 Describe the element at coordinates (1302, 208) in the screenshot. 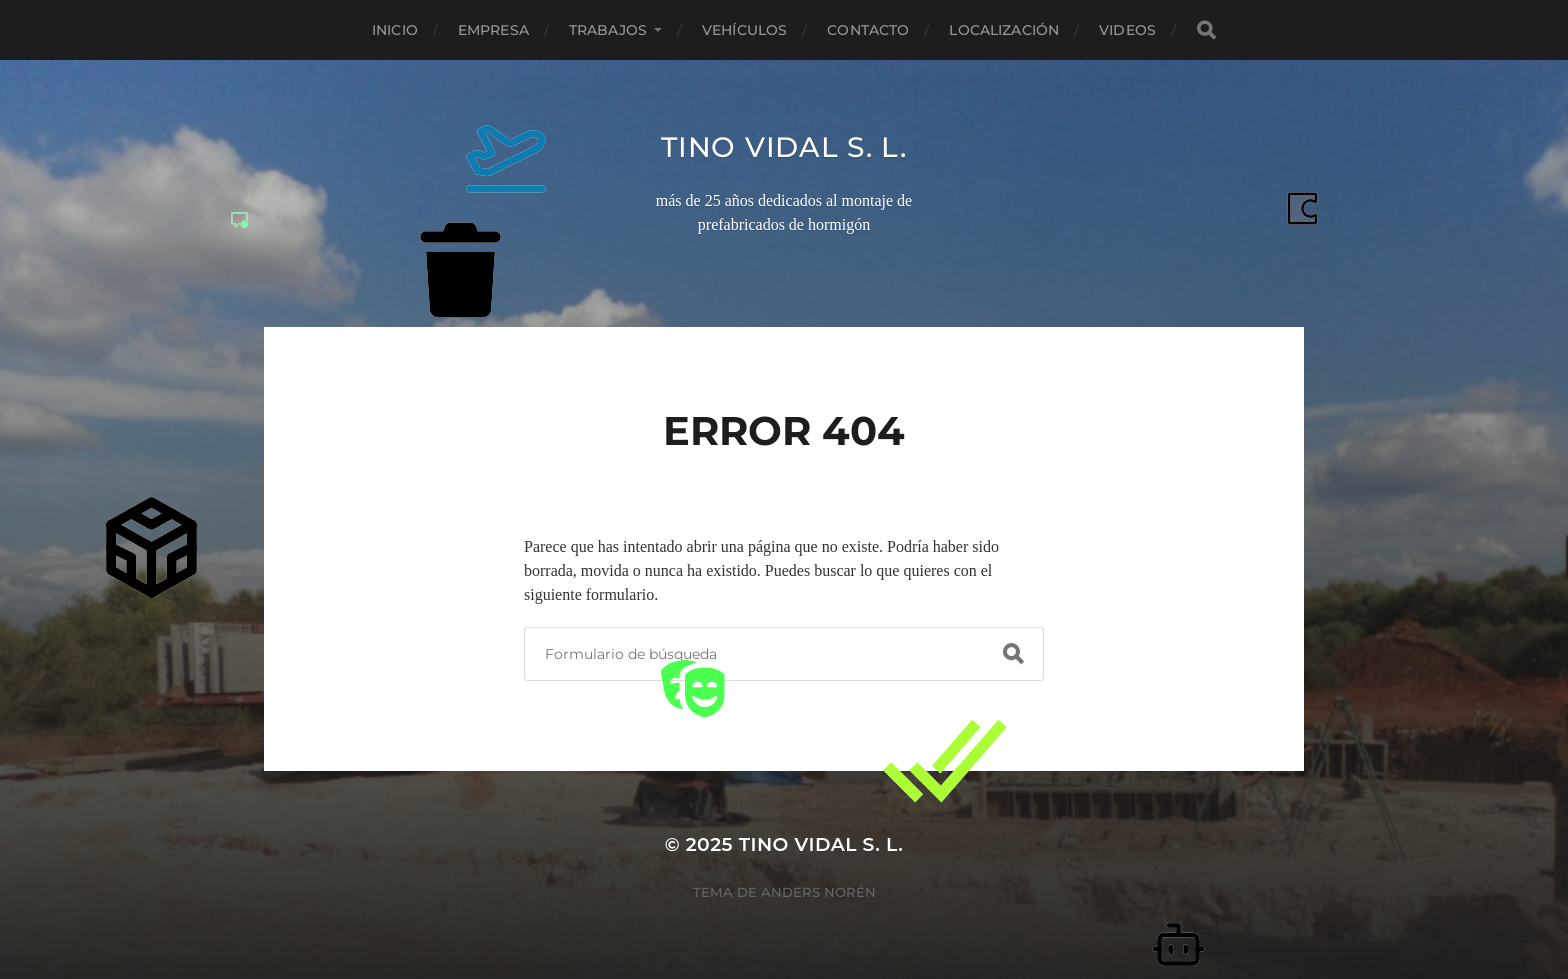

I see `open coda document app` at that location.